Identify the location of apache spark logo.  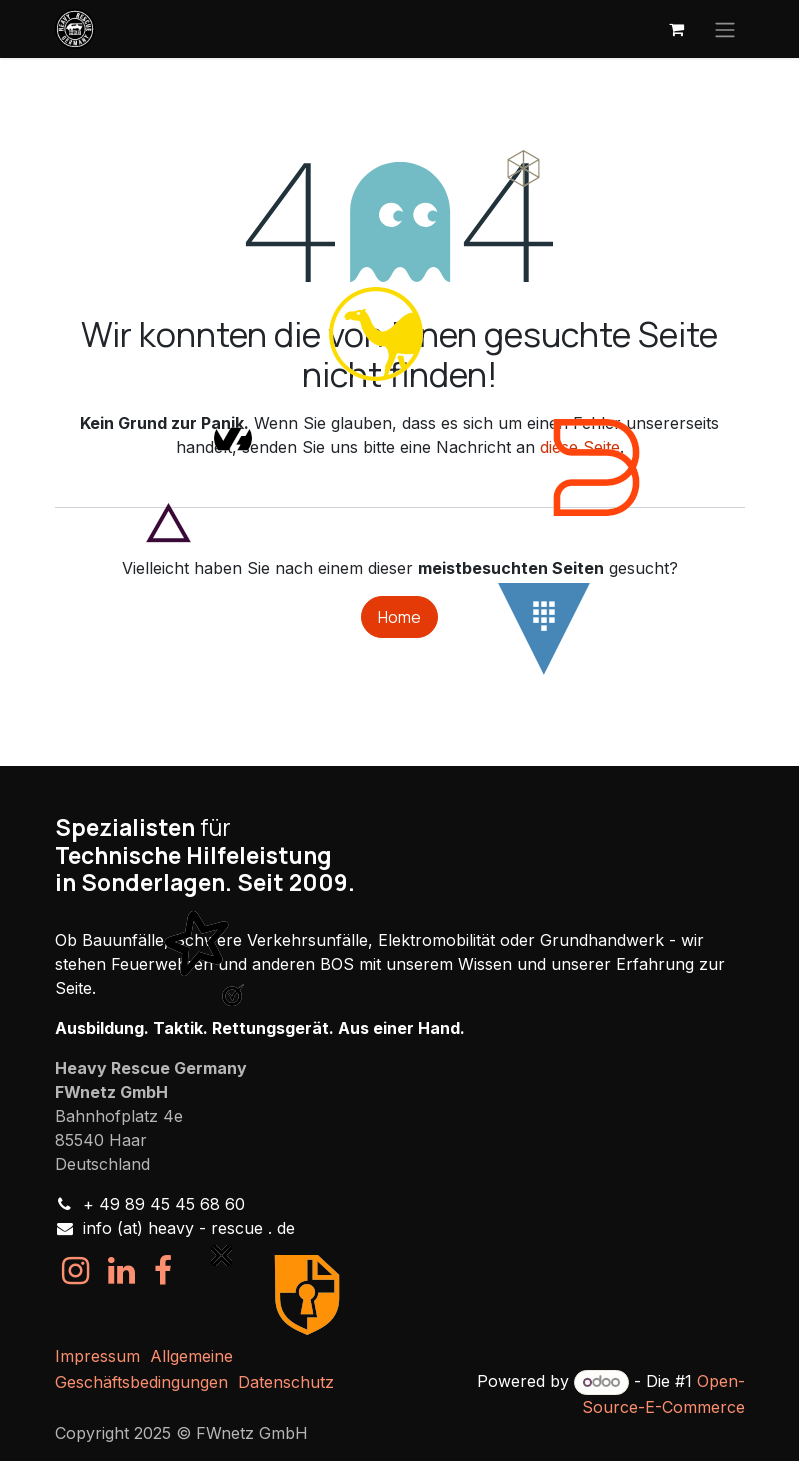
(196, 943).